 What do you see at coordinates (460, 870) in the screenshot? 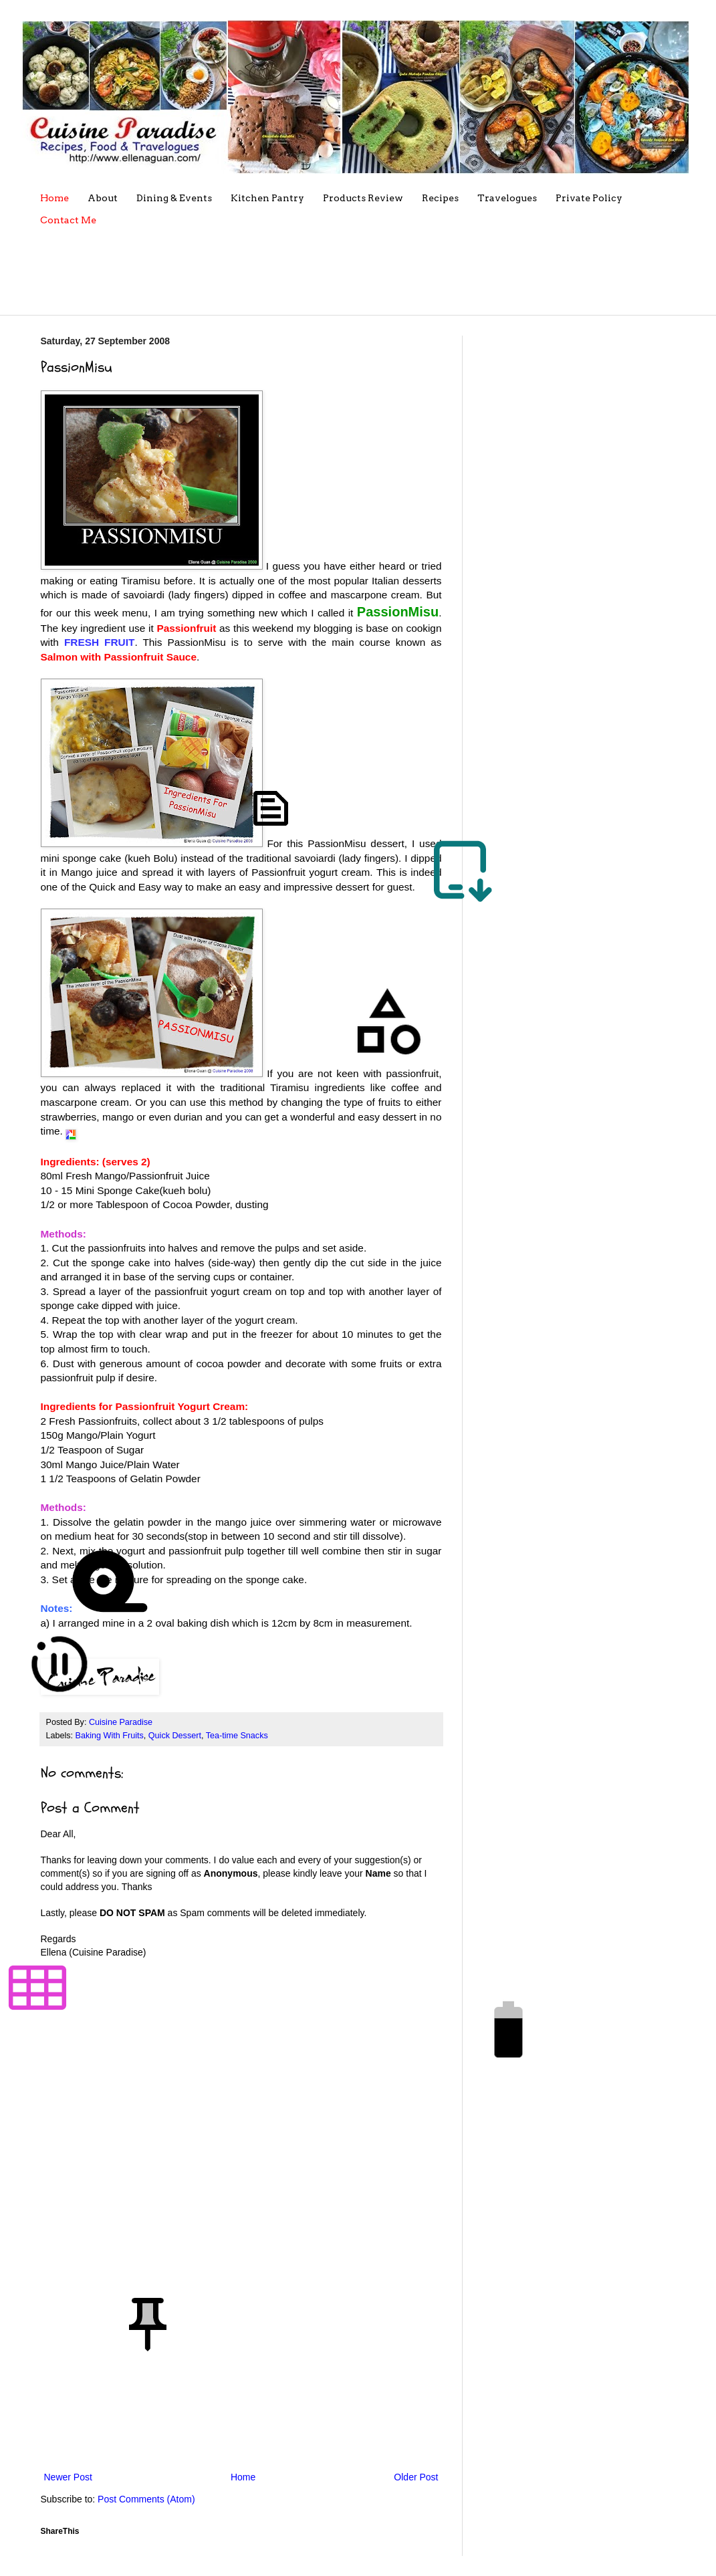
I see `download content to iPad` at bounding box center [460, 870].